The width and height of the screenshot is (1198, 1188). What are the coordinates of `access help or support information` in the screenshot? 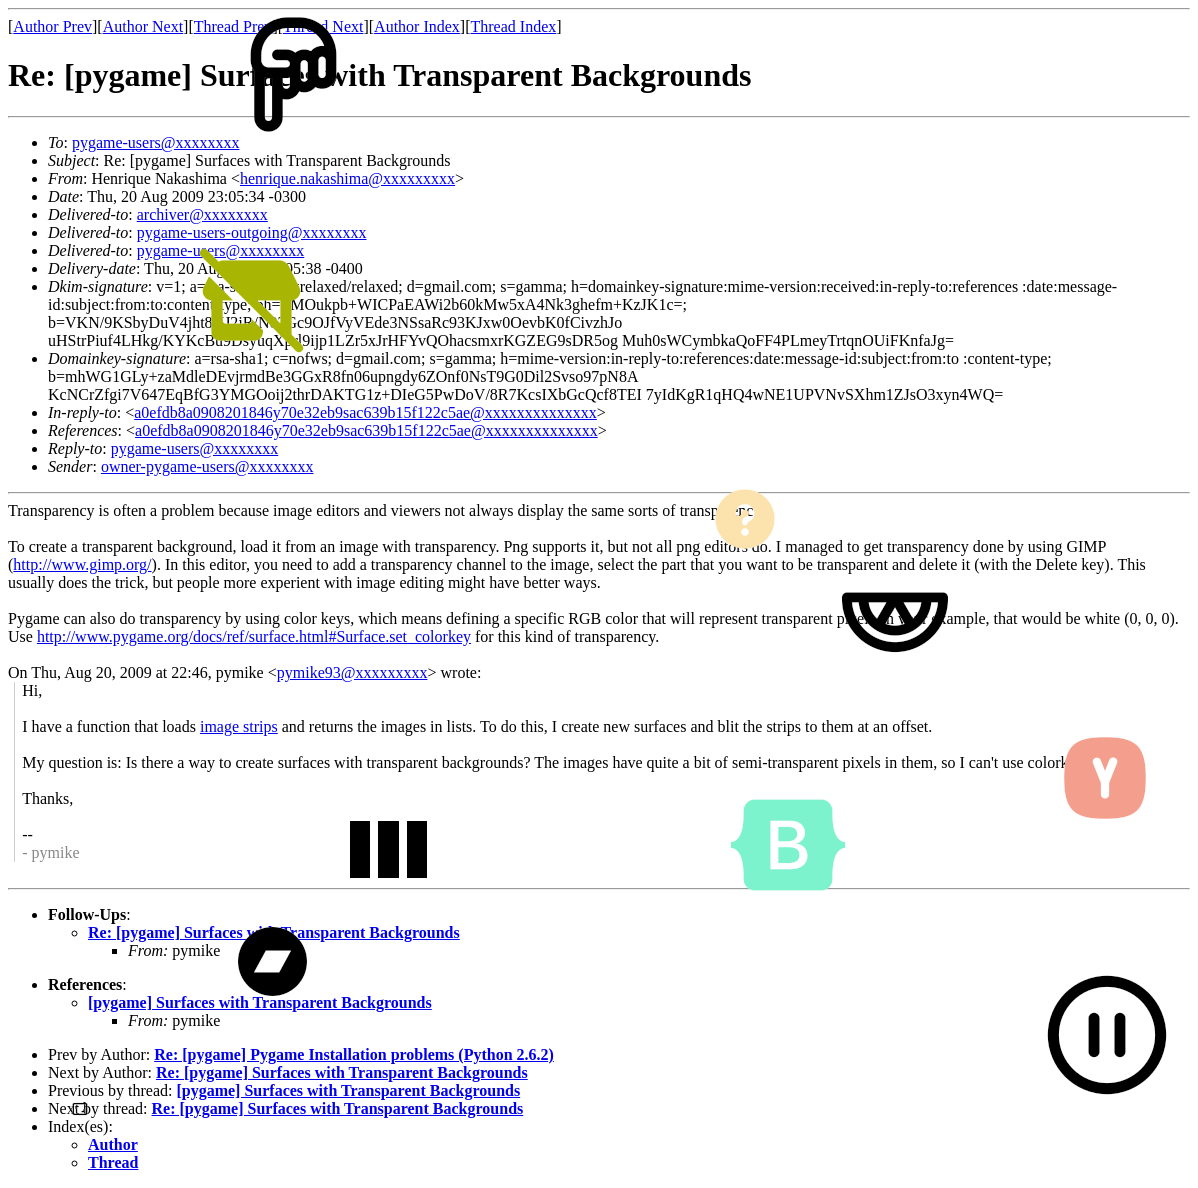 It's located at (745, 519).